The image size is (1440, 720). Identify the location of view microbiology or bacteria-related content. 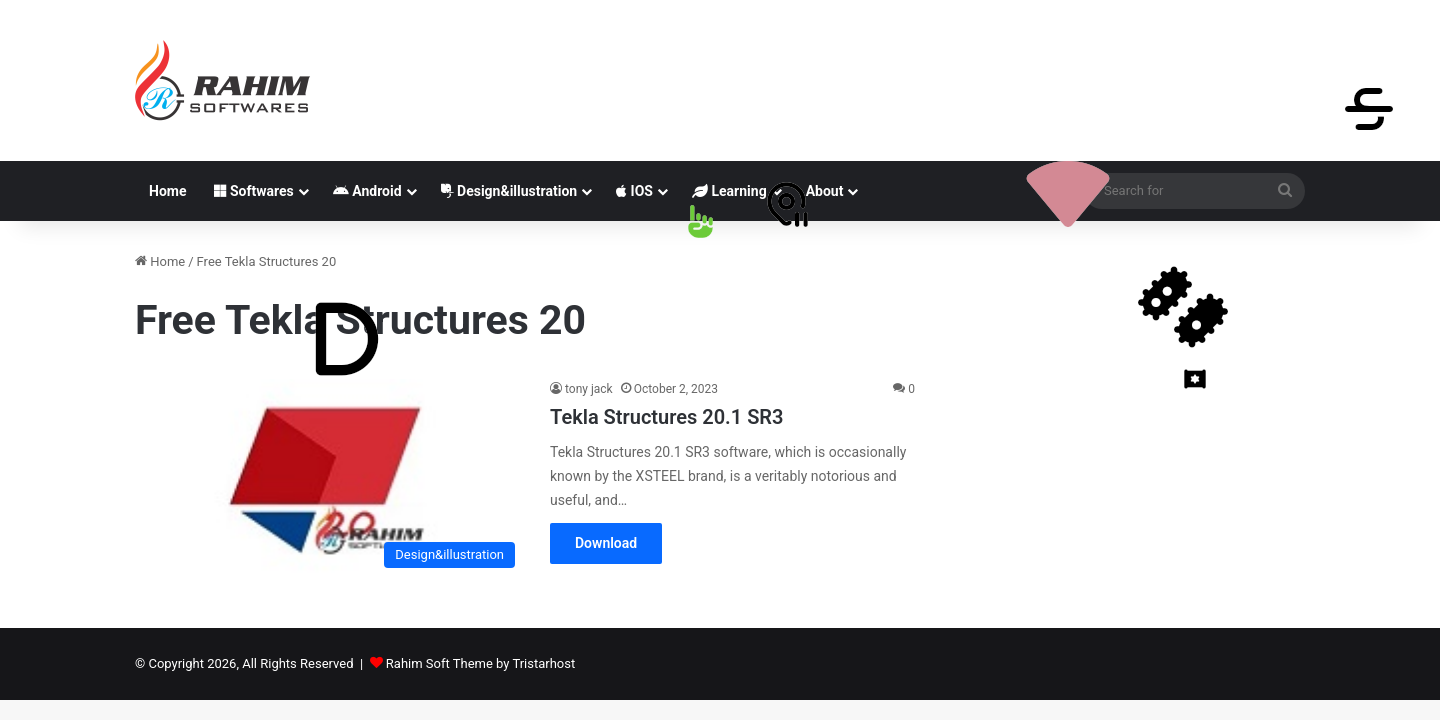
(1183, 307).